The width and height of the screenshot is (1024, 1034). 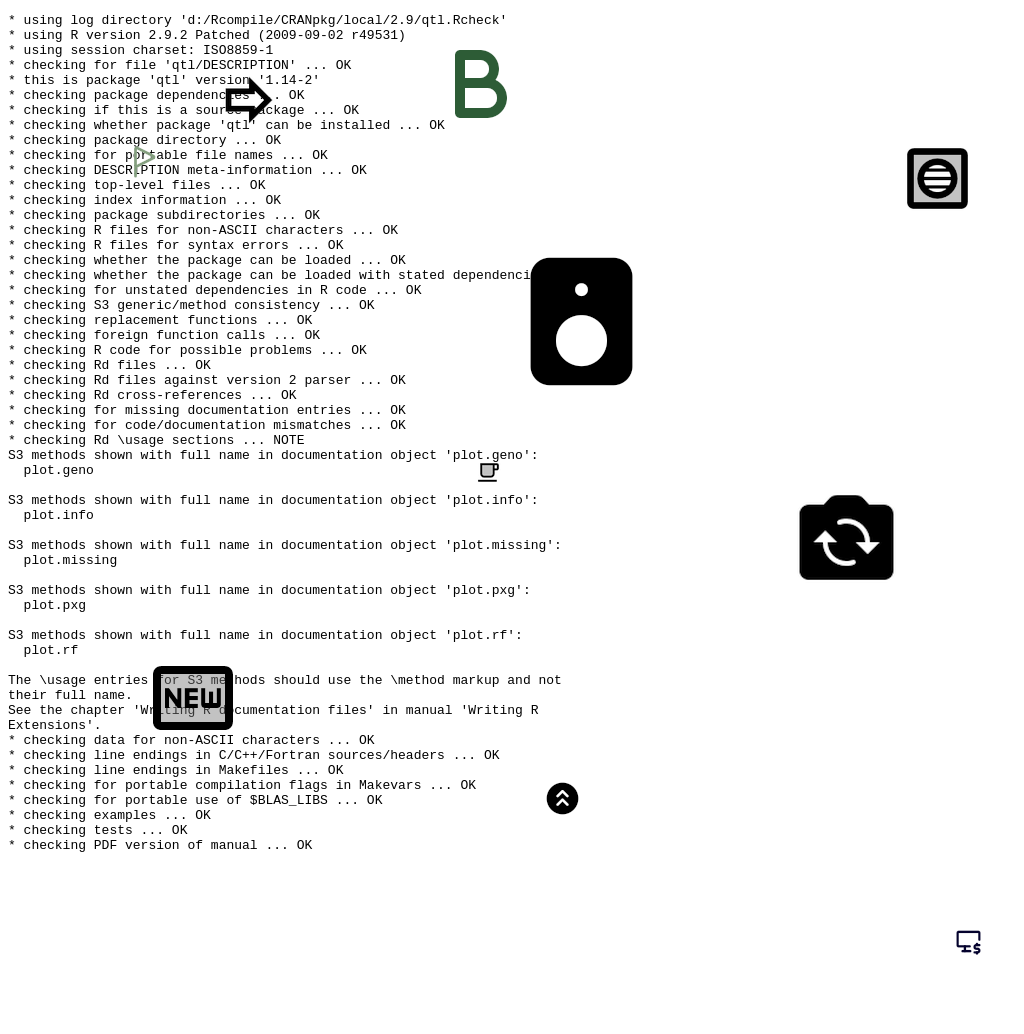 What do you see at coordinates (968, 941) in the screenshot?
I see `access desktop payment or billing settings` at bounding box center [968, 941].